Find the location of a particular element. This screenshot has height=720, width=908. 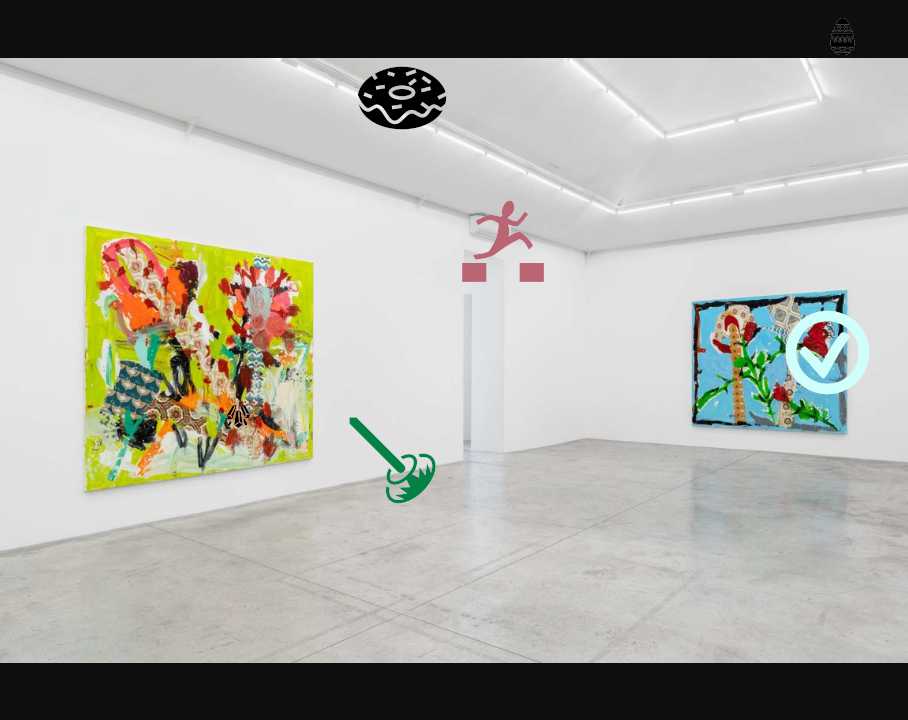

indicates a confirmed or completed action is located at coordinates (827, 352).